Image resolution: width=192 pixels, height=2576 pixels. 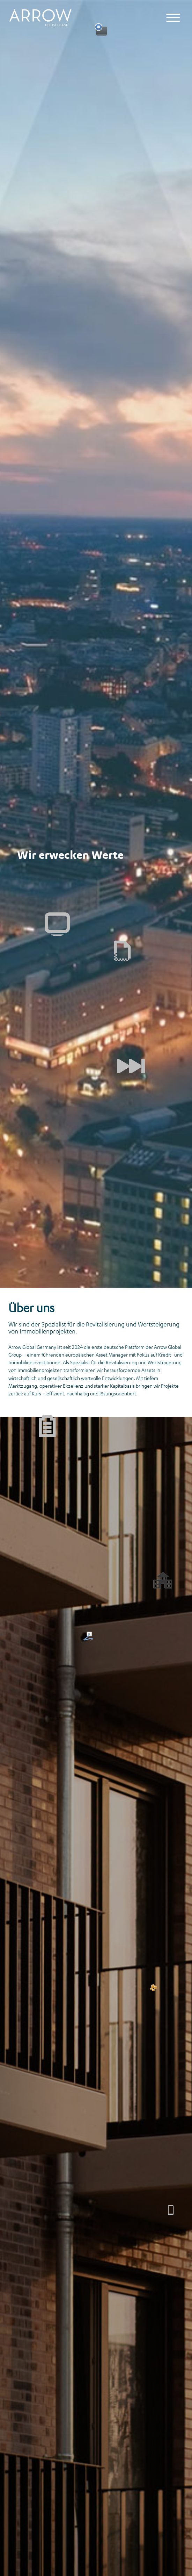 I want to click on connect to a wired ethernet network, so click(x=88, y=1636).